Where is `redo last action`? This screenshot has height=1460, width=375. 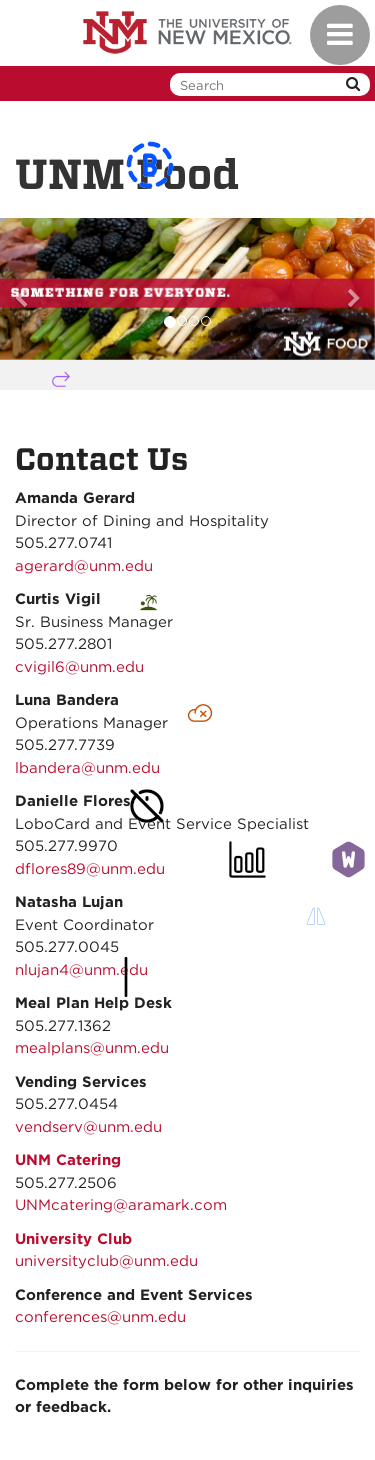 redo last action is located at coordinates (61, 380).